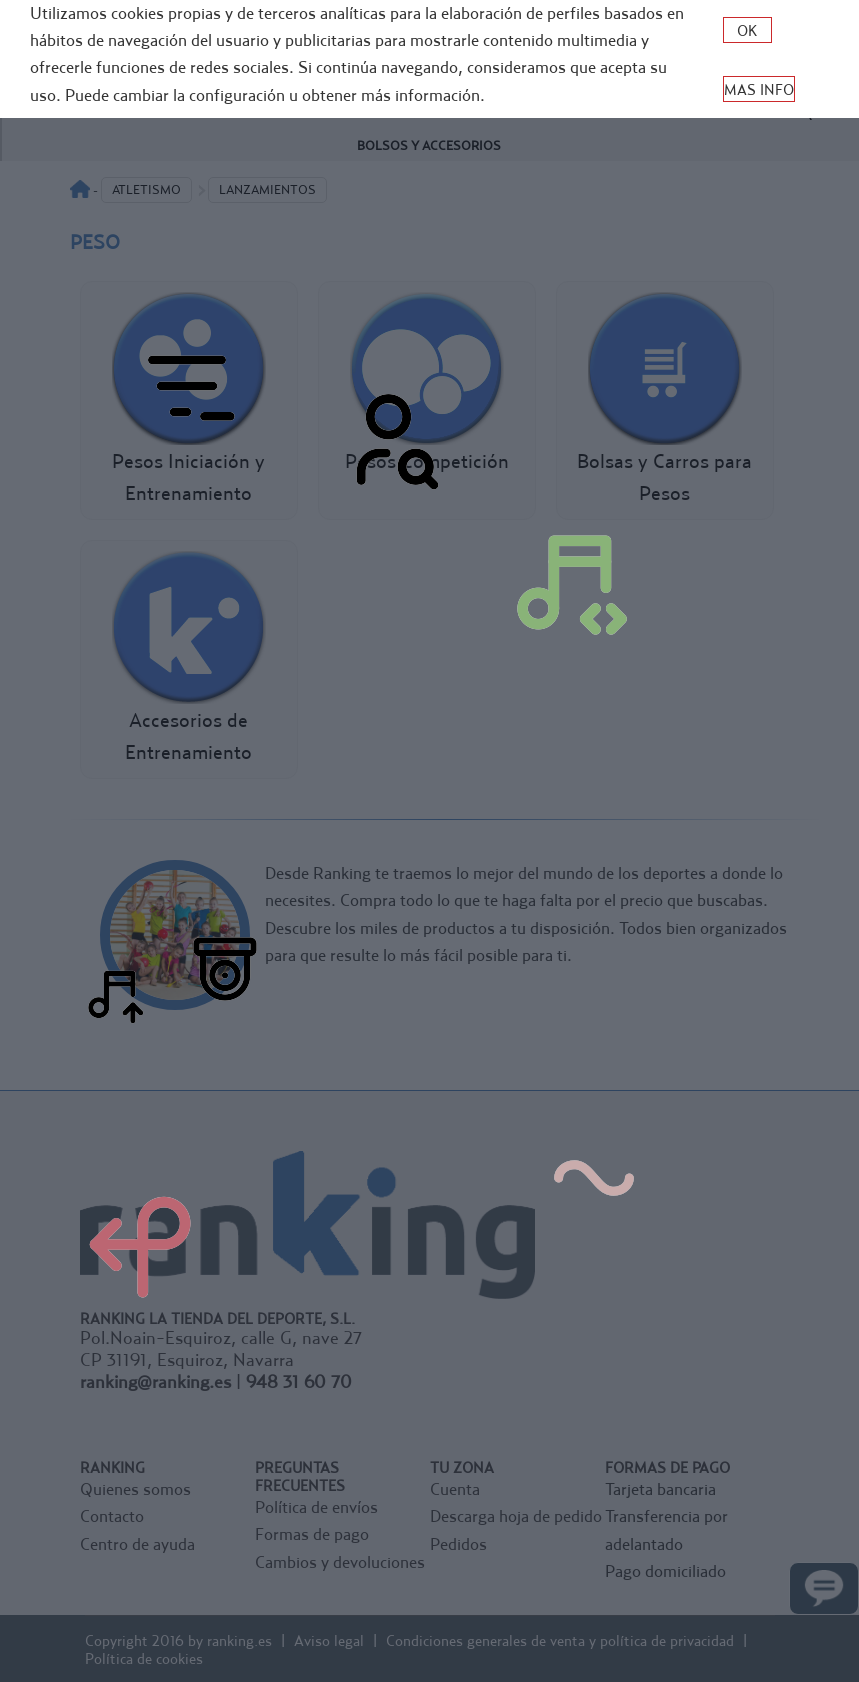 The height and width of the screenshot is (1682, 859). Describe the element at coordinates (187, 386) in the screenshot. I see `remove a filter from current view` at that location.